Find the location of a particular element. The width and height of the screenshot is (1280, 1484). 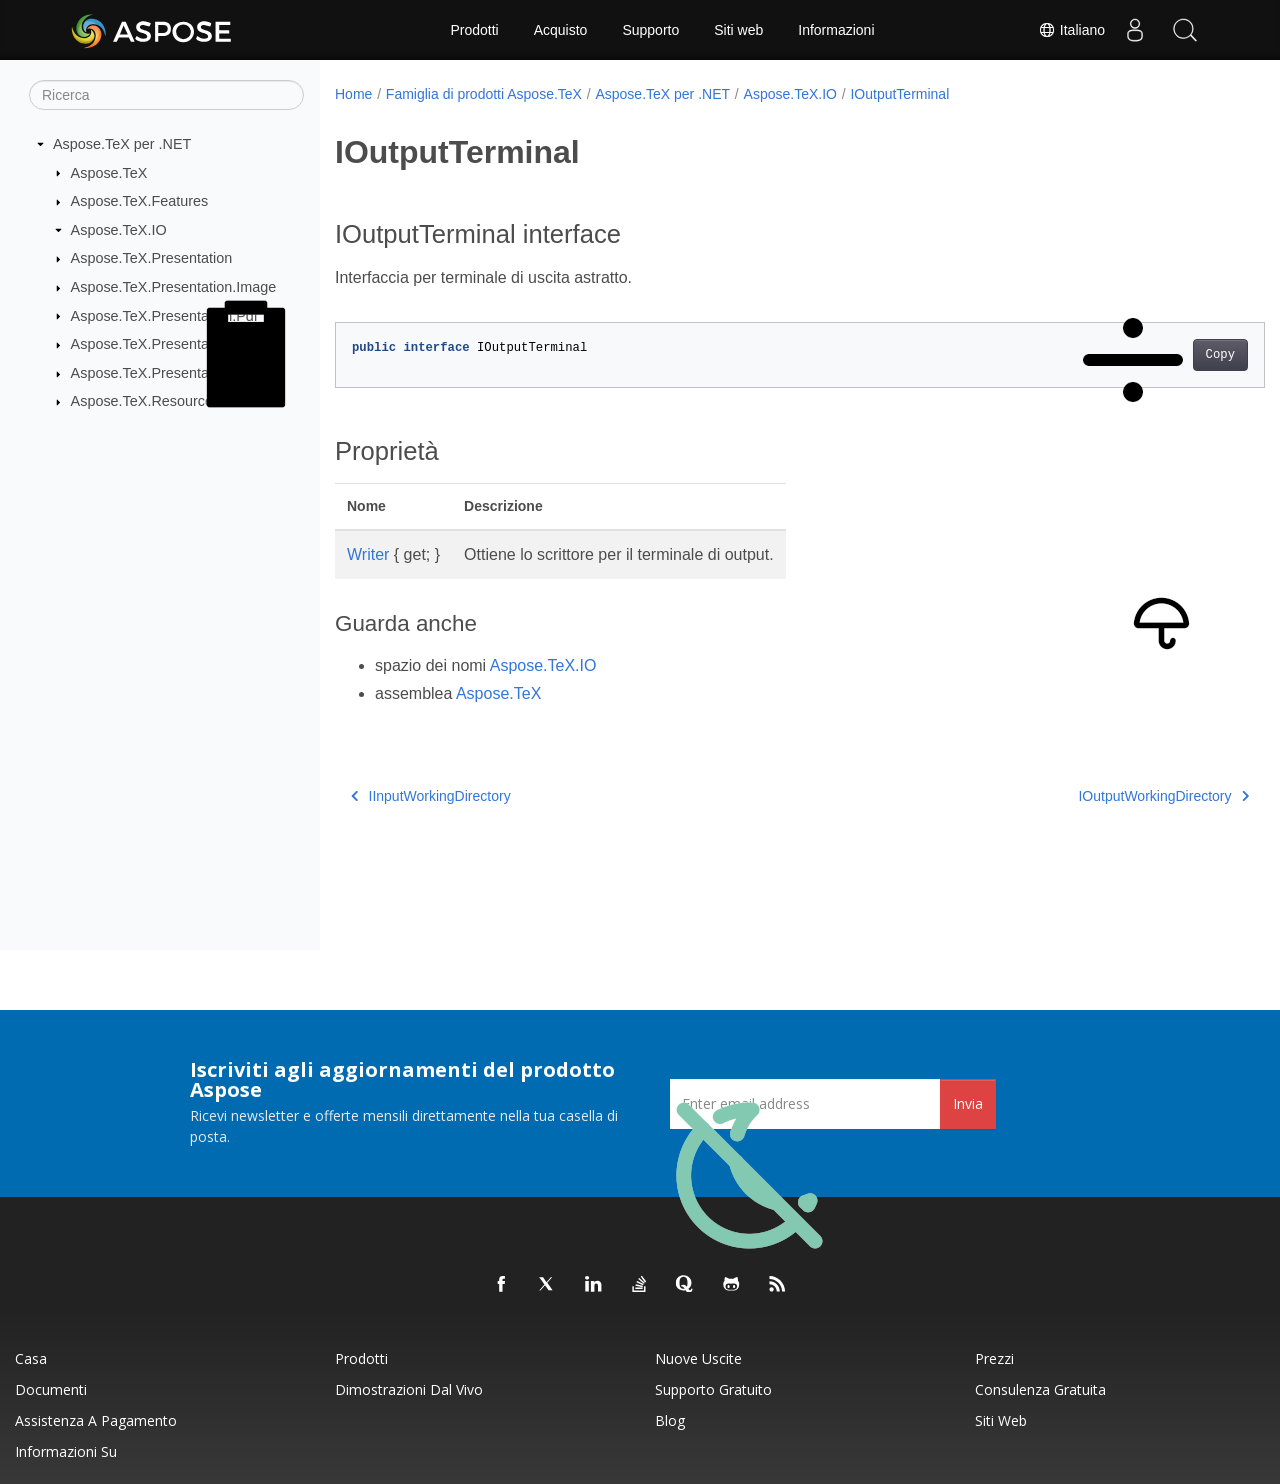

disable dark mode is located at coordinates (749, 1175).